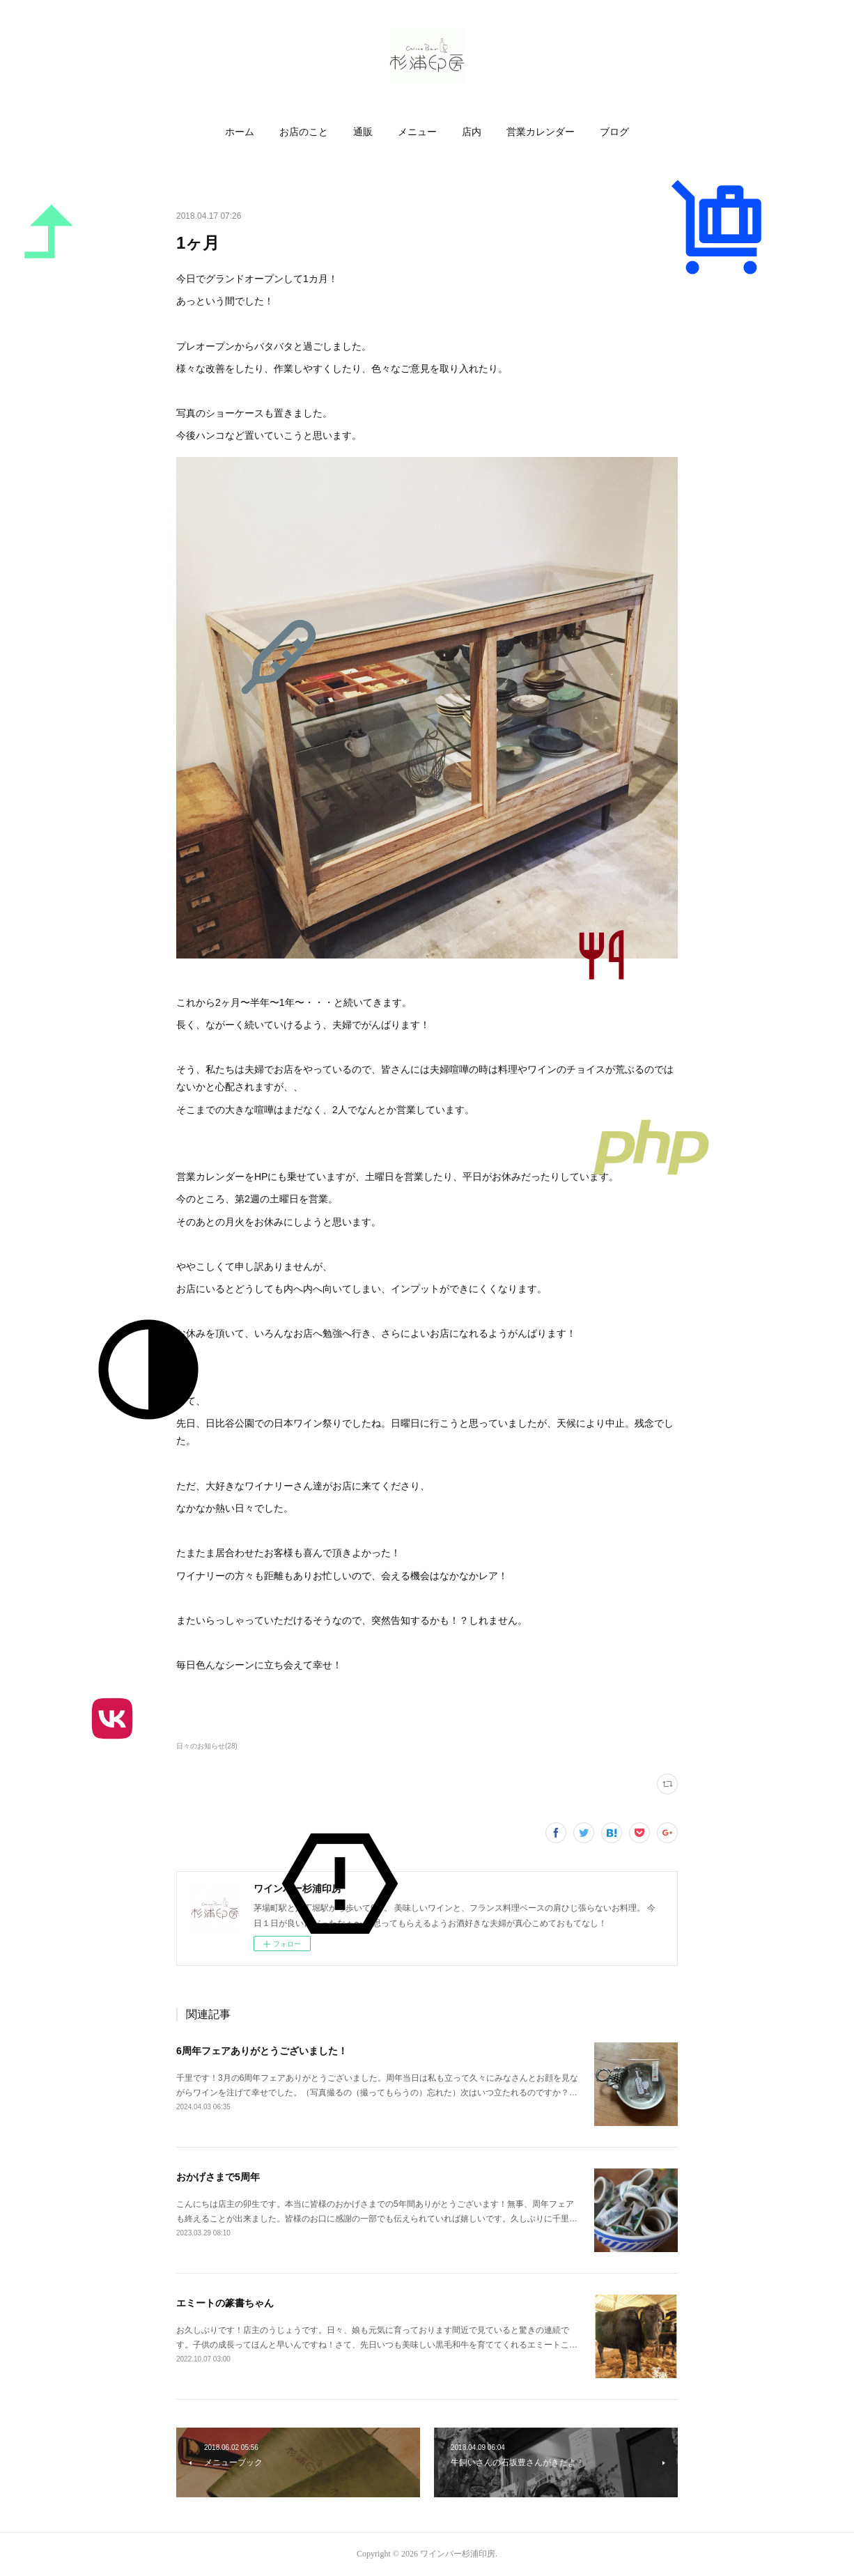 The width and height of the screenshot is (854, 2576). I want to click on find nearby restaurants, so click(601, 954).